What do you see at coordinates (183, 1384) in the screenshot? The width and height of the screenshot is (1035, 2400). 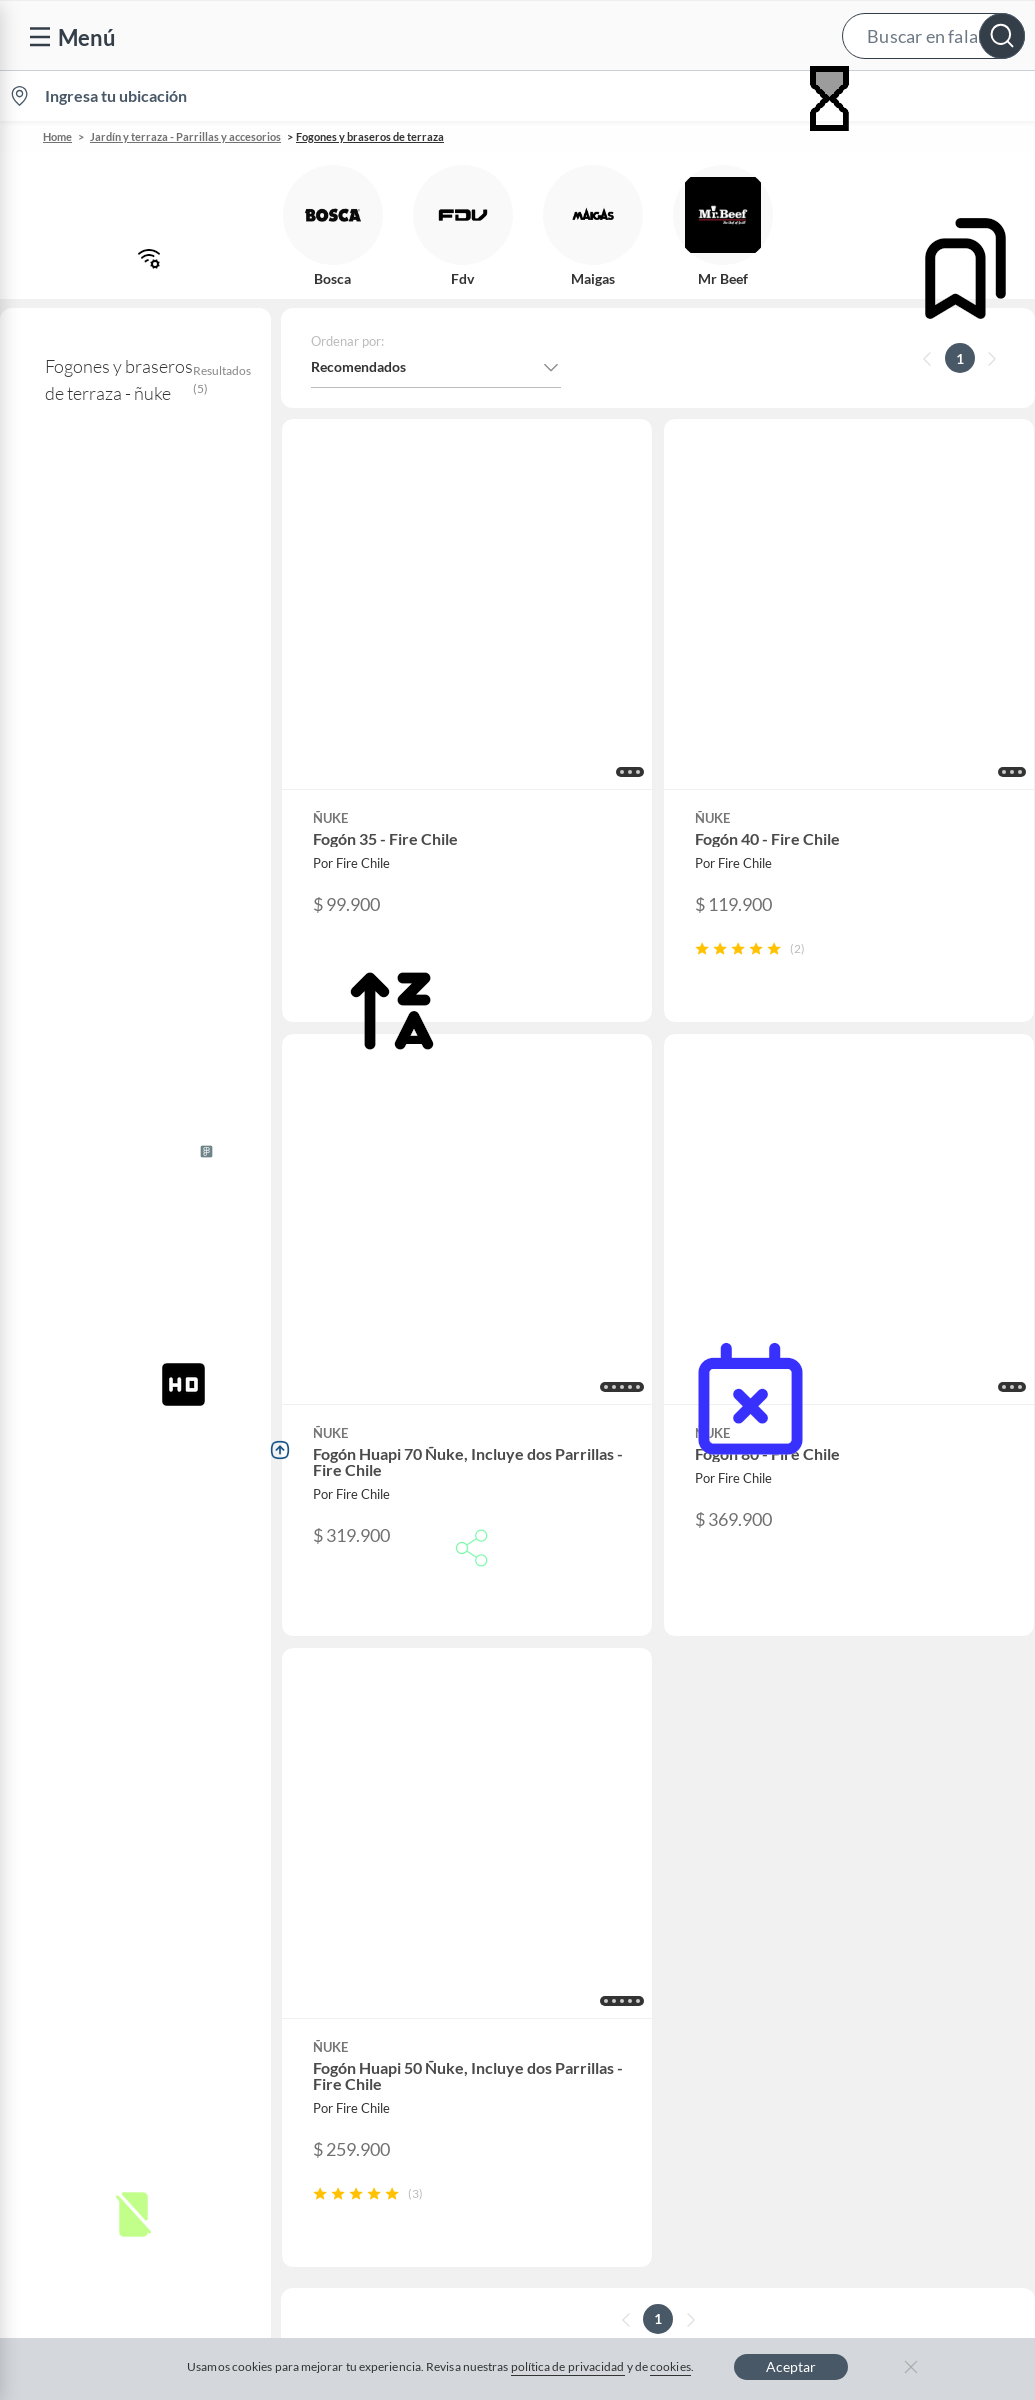 I see `indicates high definition video quality available` at bounding box center [183, 1384].